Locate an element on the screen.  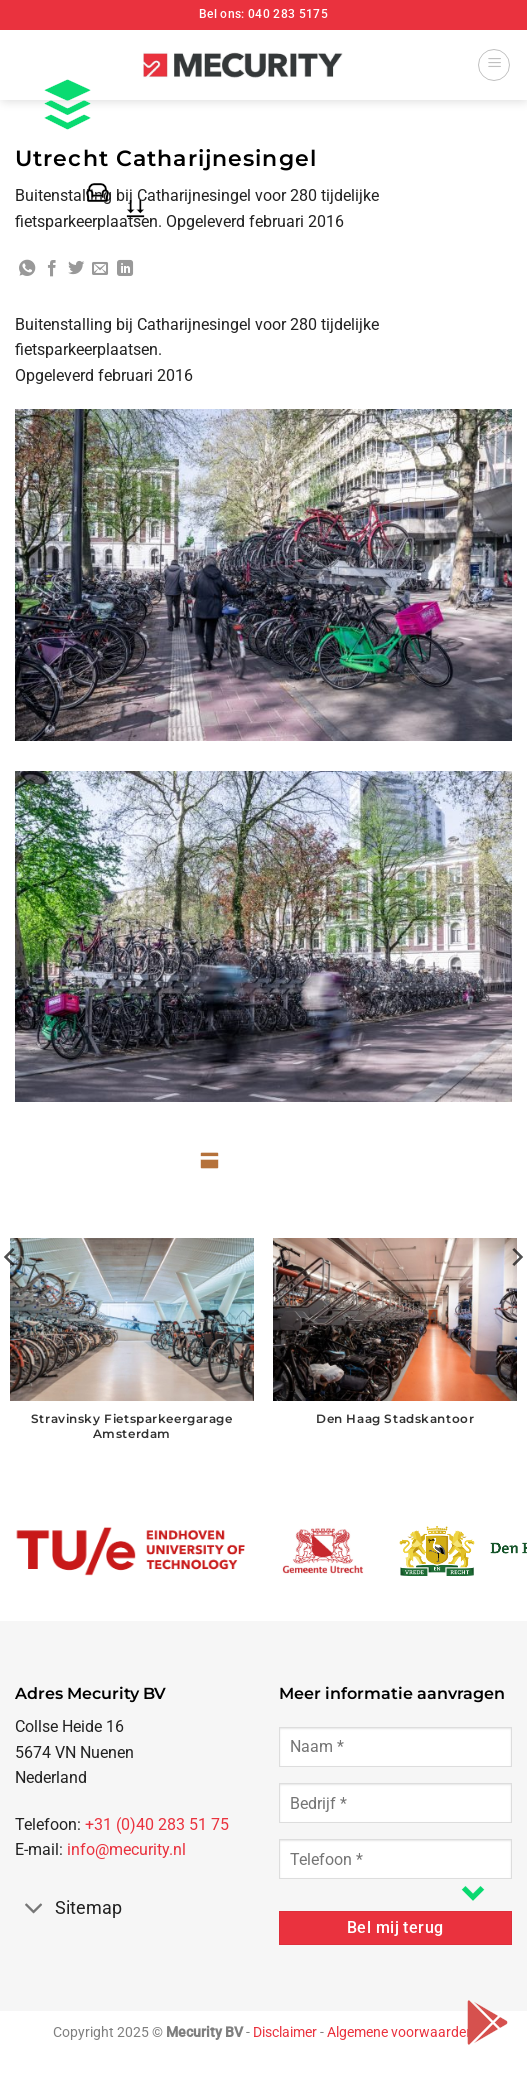
buffer app logo is located at coordinates (67, 104).